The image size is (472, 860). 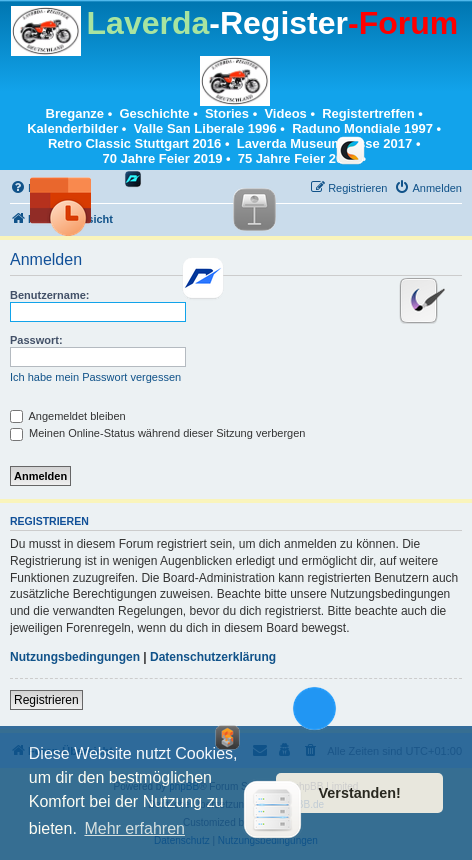 What do you see at coordinates (227, 737) in the screenshot?
I see `open splash app` at bounding box center [227, 737].